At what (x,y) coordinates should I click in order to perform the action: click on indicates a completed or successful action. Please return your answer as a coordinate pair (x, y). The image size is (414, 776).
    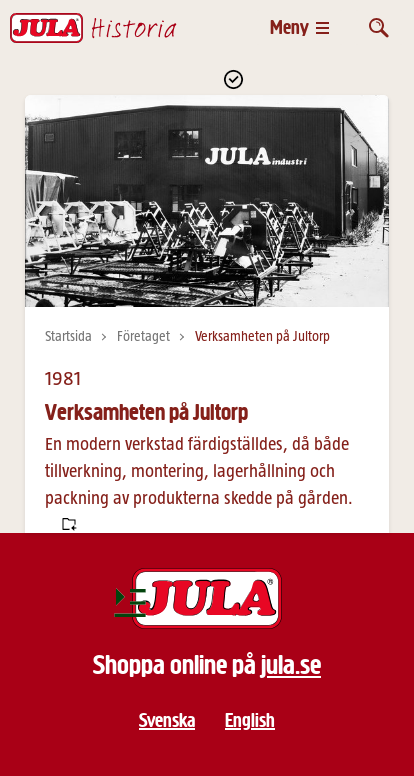
    Looking at the image, I should click on (233, 79).